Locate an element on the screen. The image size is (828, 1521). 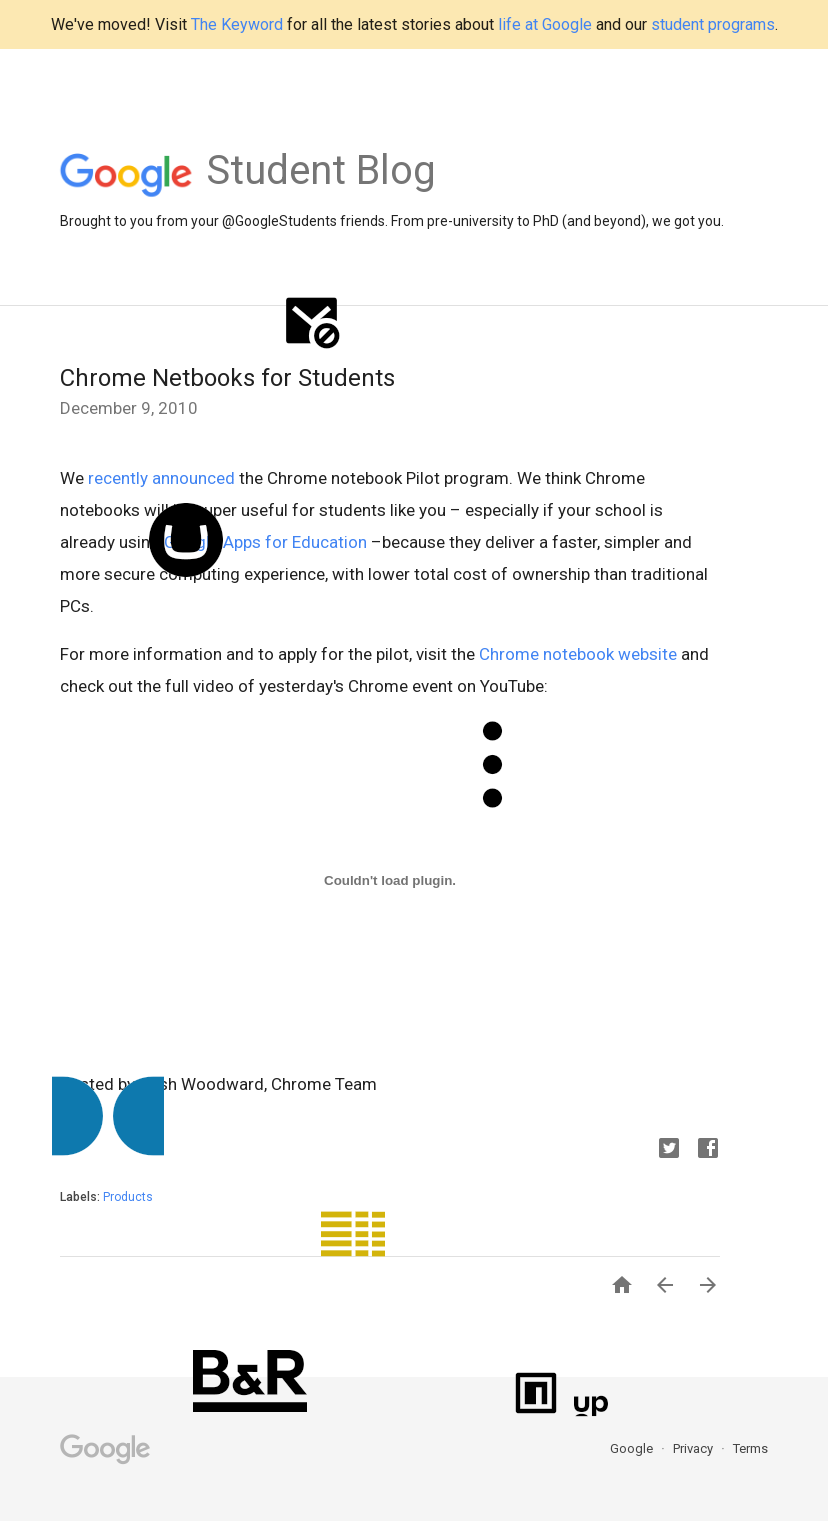
npm package registry logo is located at coordinates (536, 1393).